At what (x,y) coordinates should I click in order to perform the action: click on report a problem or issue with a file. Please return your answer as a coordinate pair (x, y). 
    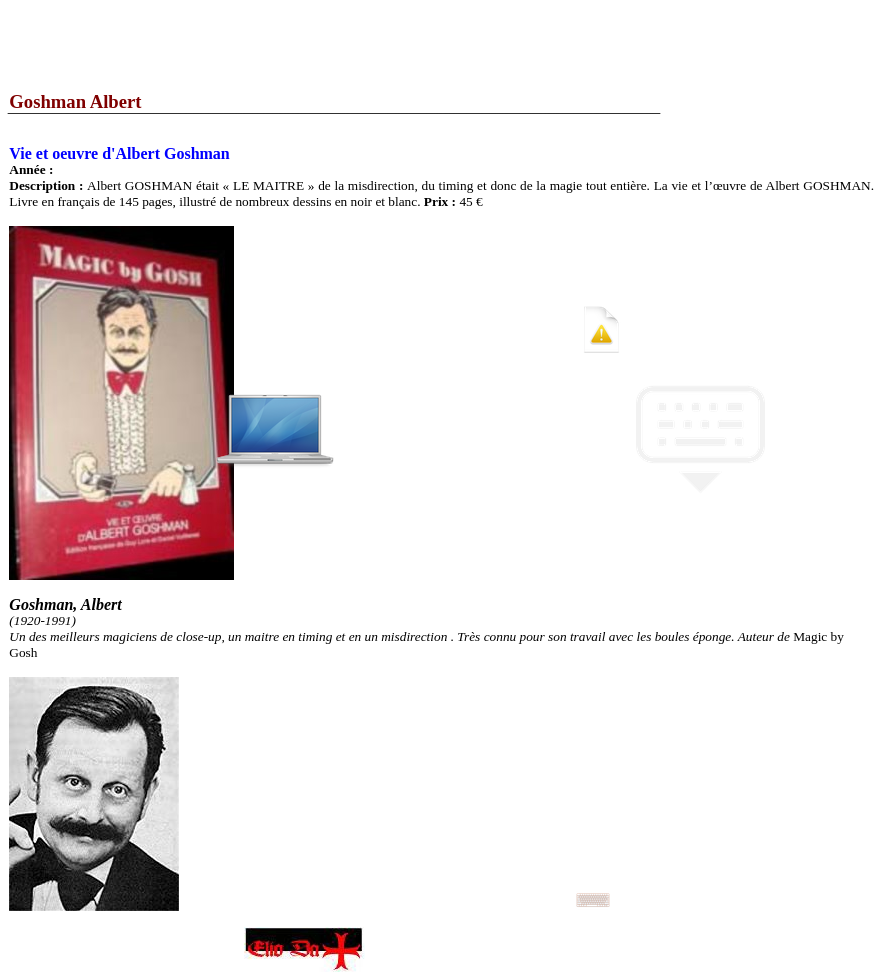
    Looking at the image, I should click on (601, 330).